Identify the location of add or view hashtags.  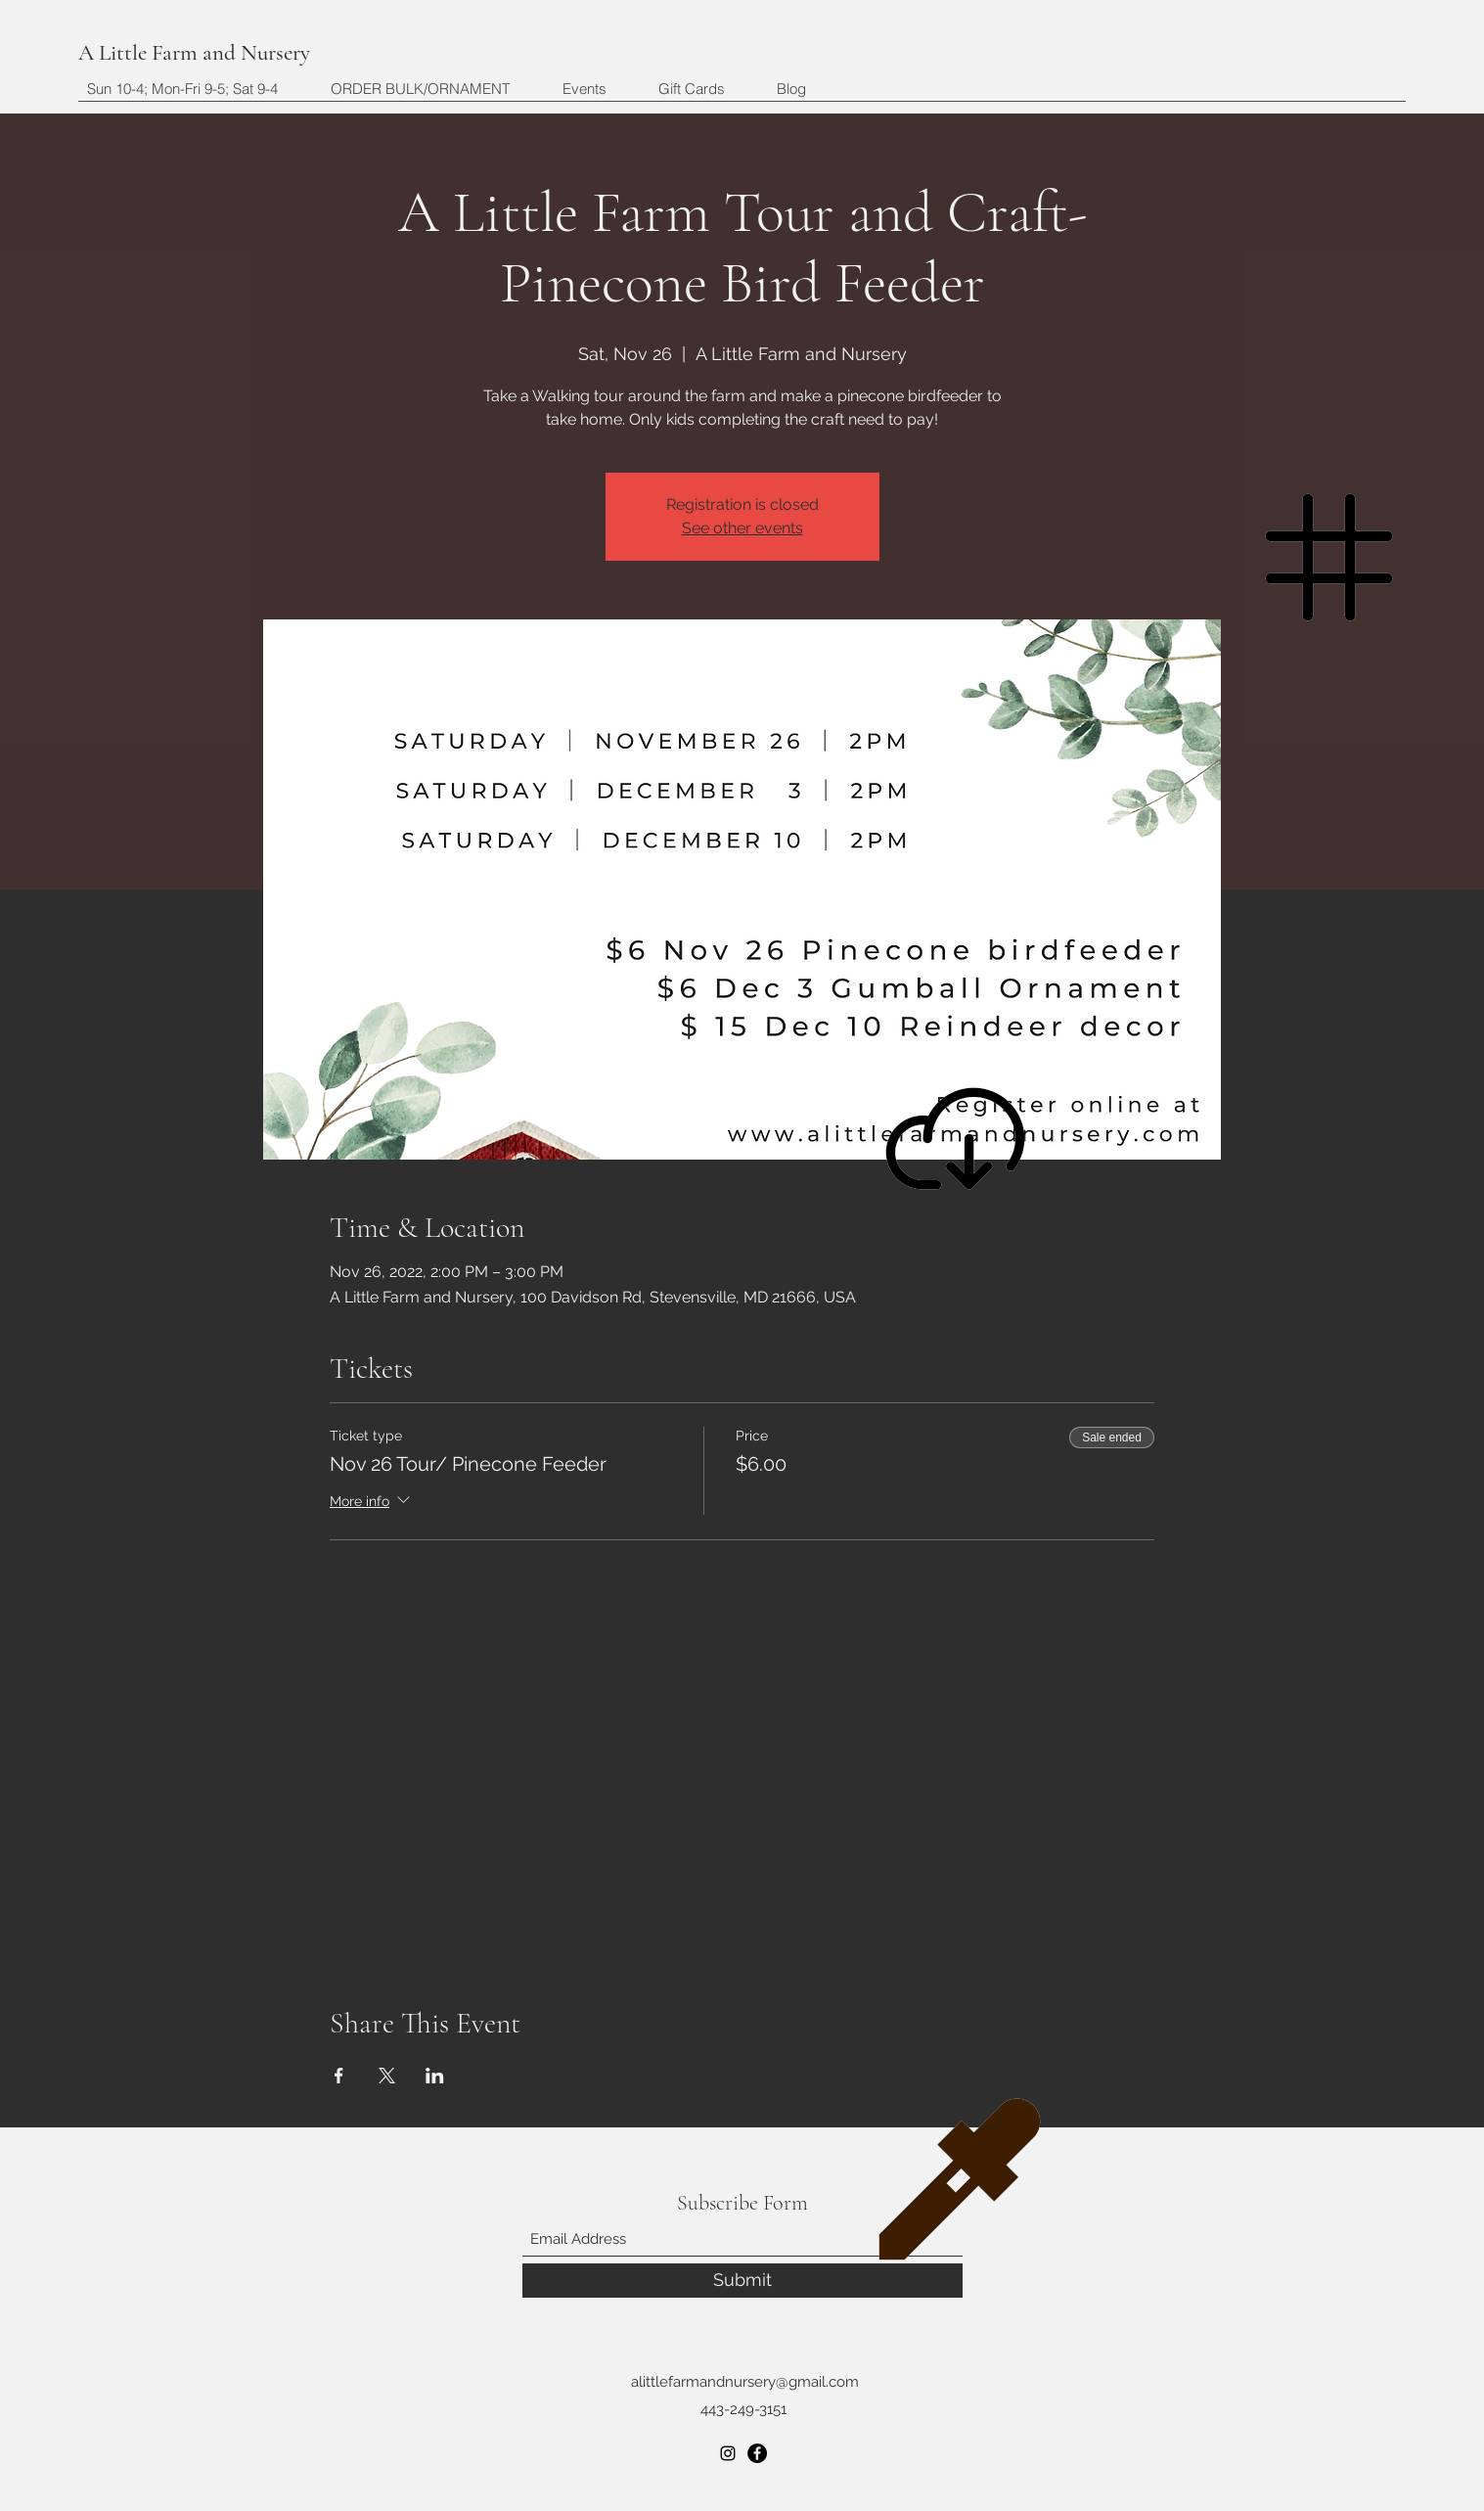
(1328, 557).